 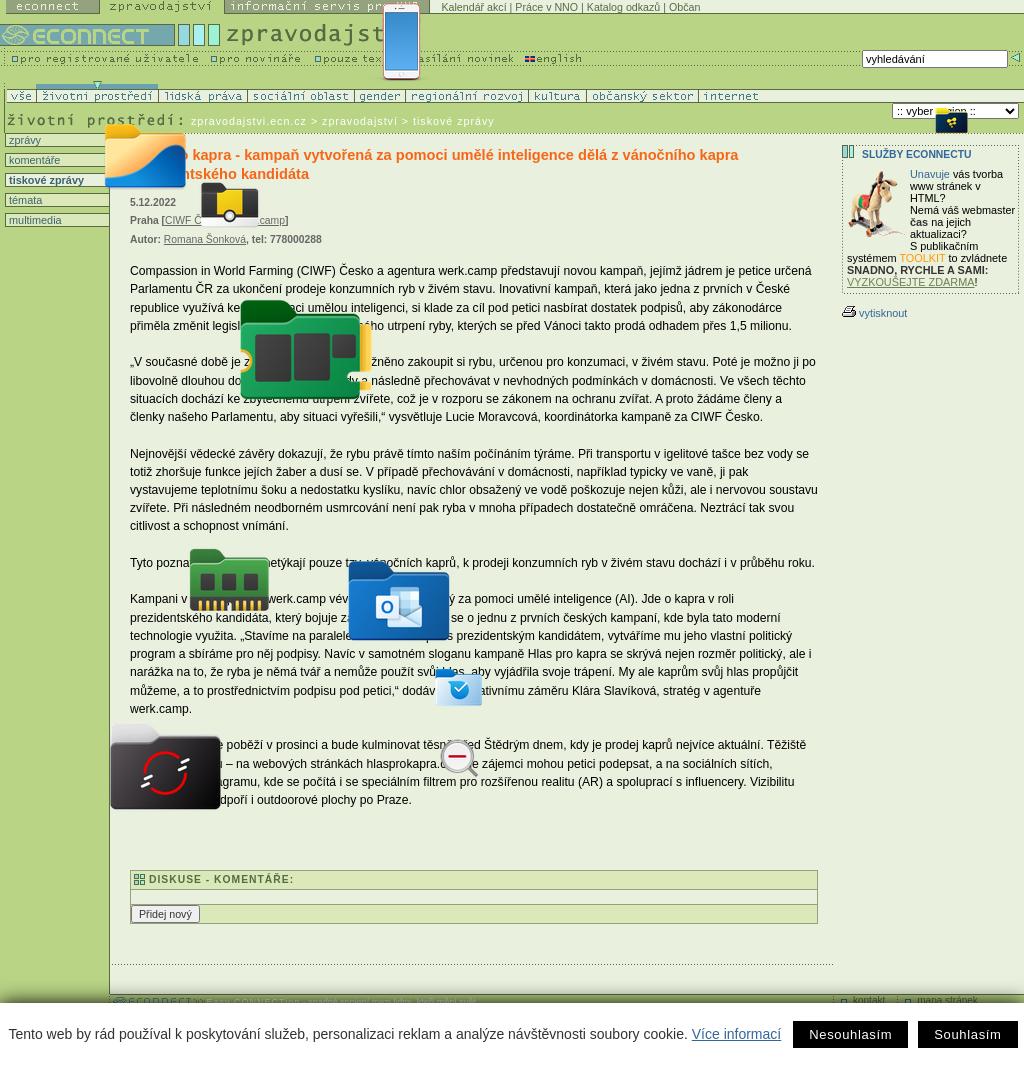 What do you see at coordinates (458, 688) in the screenshot?
I see `open microsoft kaizala files folder` at bounding box center [458, 688].